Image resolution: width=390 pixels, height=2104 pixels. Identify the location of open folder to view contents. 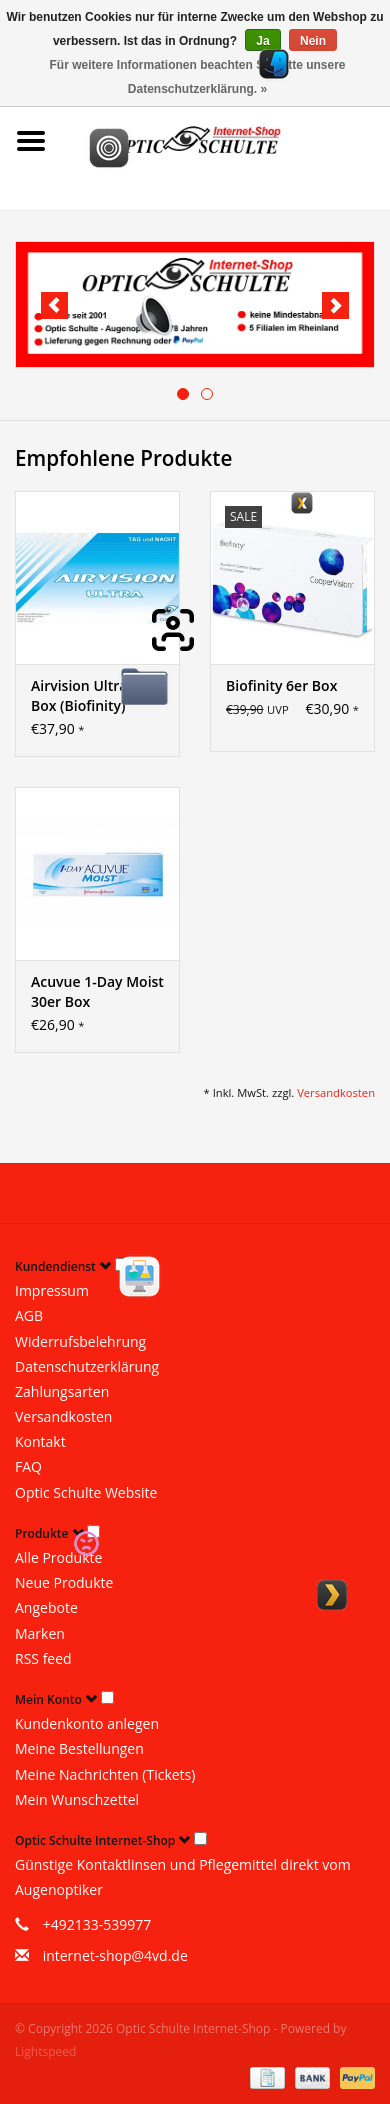
(144, 686).